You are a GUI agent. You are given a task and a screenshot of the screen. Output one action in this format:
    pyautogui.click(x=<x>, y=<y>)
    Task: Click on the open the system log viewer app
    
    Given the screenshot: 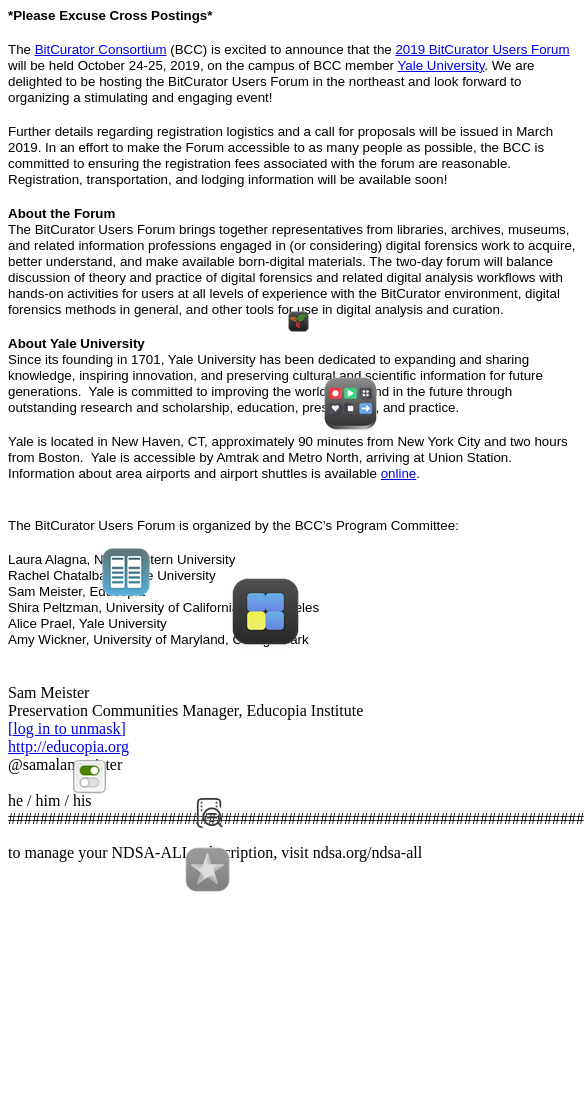 What is the action you would take?
    pyautogui.click(x=210, y=813)
    